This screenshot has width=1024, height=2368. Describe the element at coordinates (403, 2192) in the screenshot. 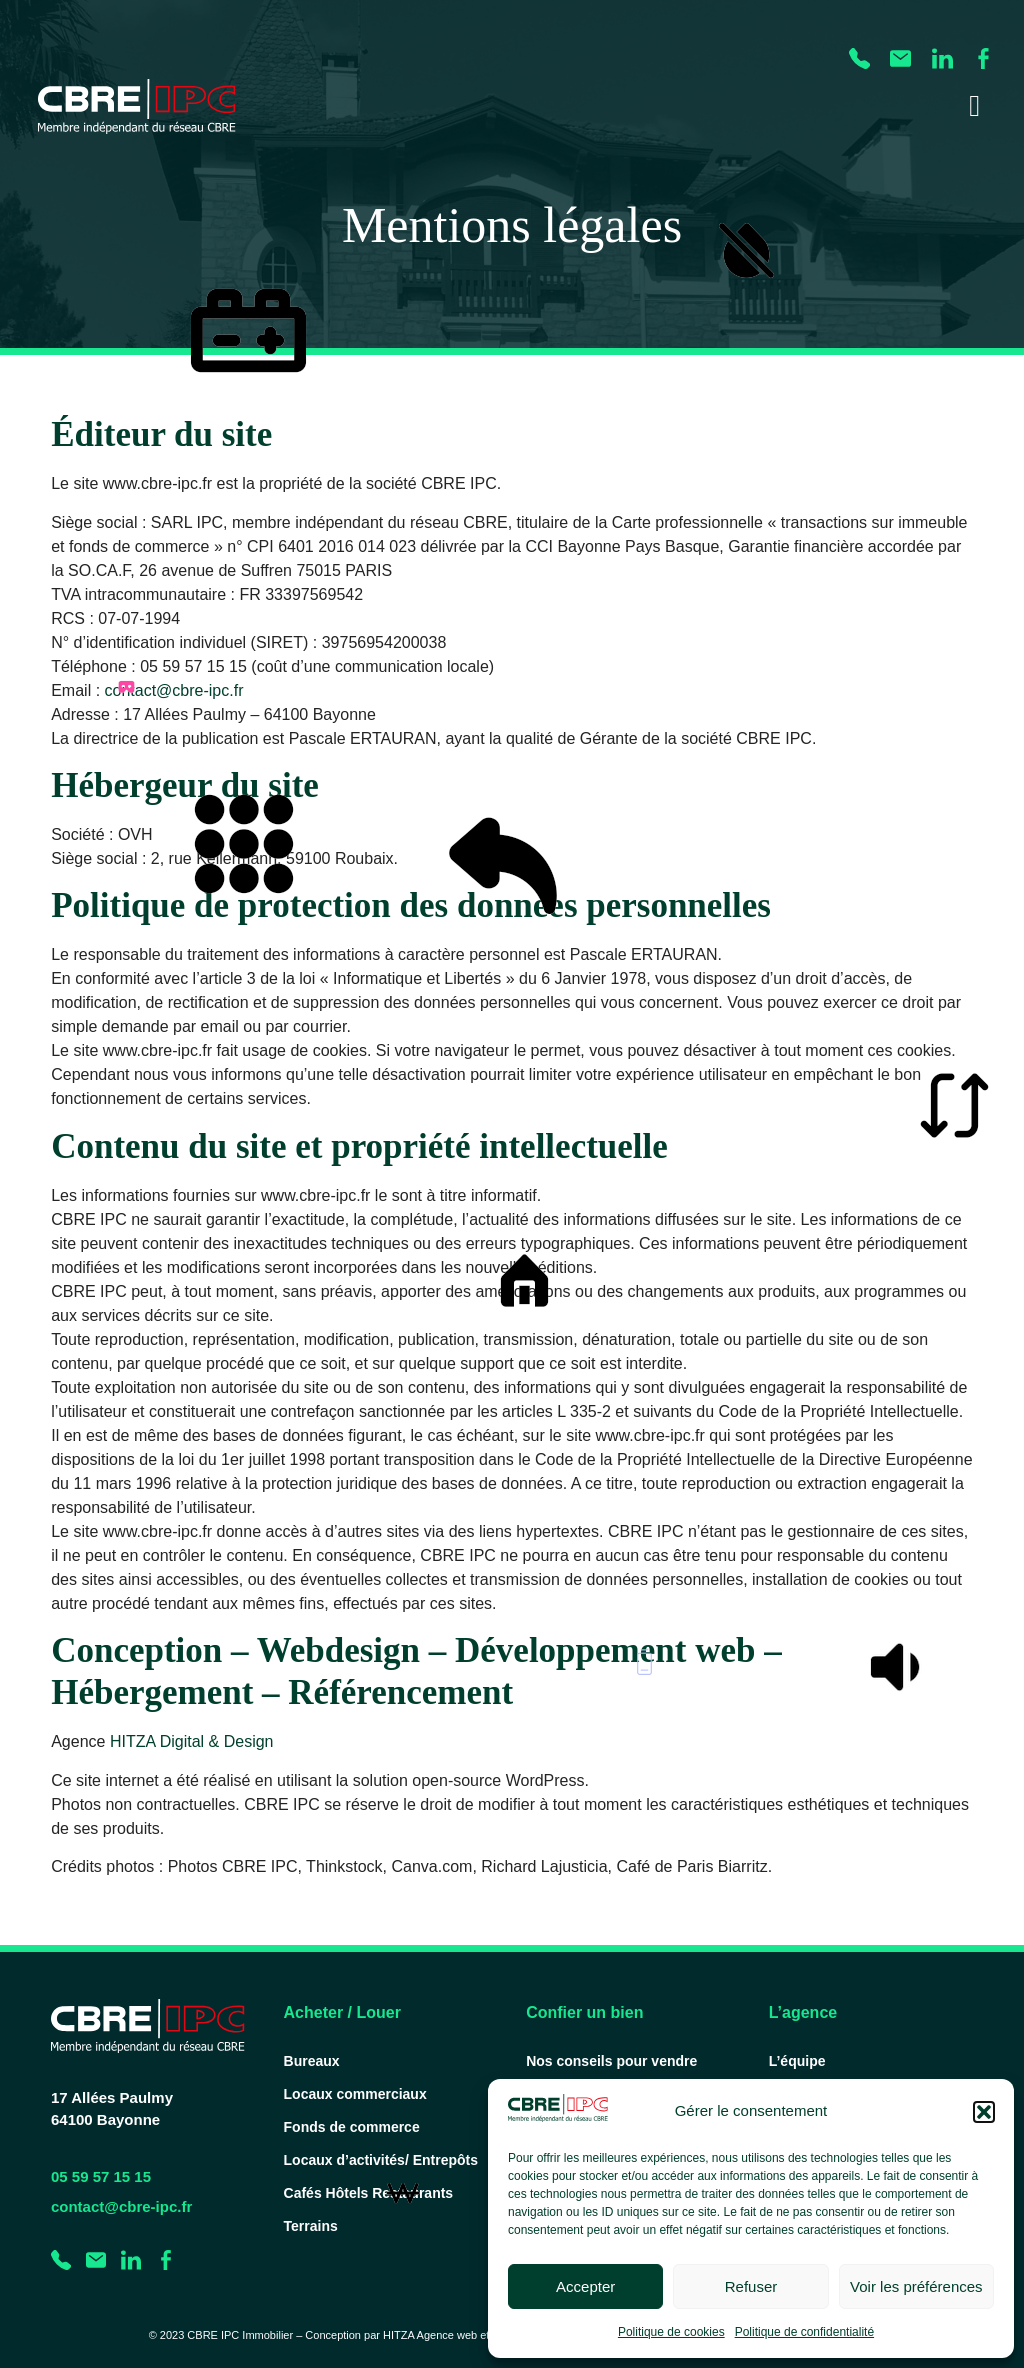

I see `indicates south korean won currency` at that location.